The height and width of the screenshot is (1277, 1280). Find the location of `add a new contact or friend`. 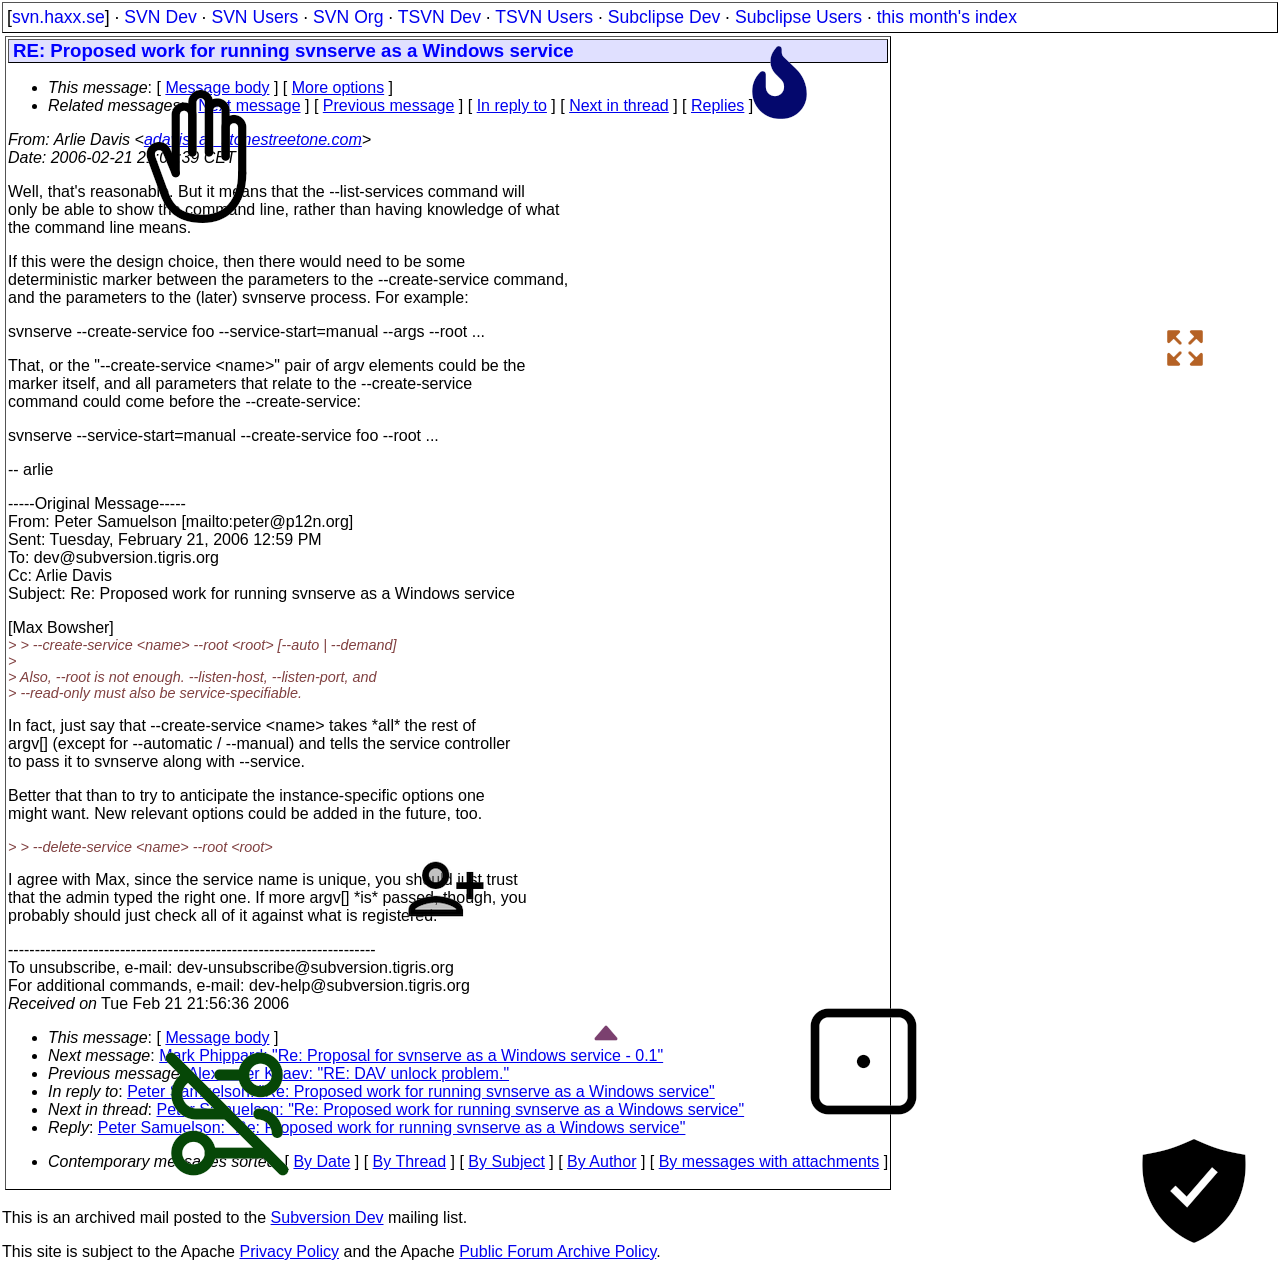

add a new contact or friend is located at coordinates (446, 889).